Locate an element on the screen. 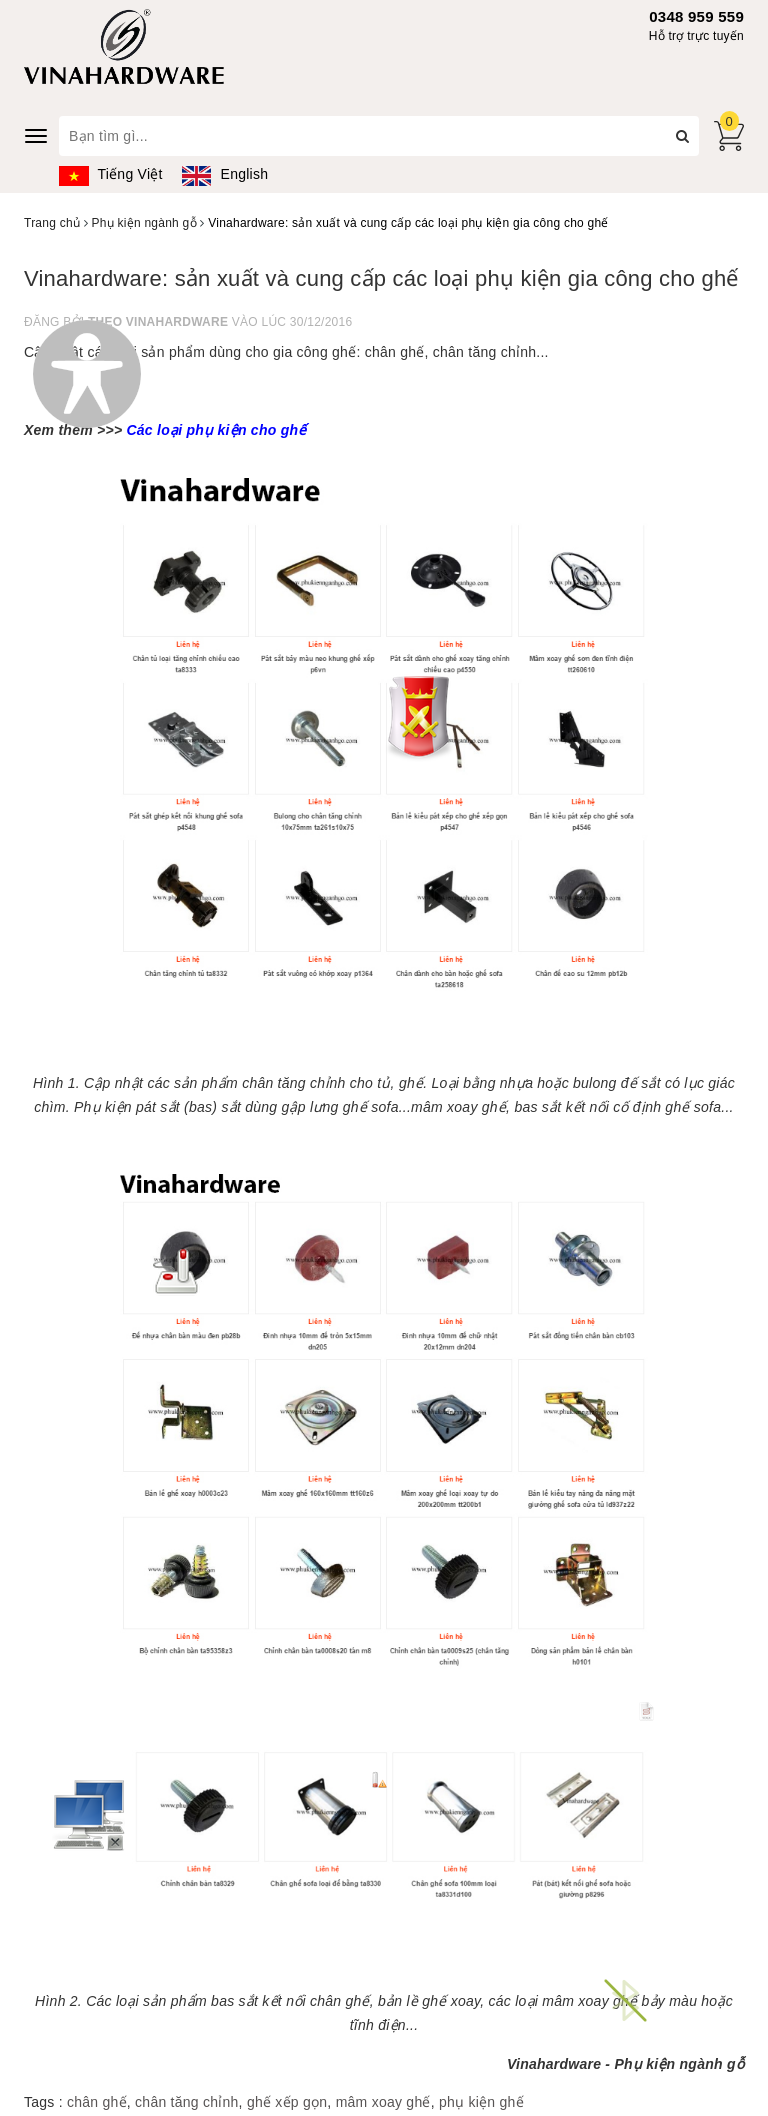 This screenshot has width=768, height=2116. a scala source code file is located at coordinates (646, 1711).